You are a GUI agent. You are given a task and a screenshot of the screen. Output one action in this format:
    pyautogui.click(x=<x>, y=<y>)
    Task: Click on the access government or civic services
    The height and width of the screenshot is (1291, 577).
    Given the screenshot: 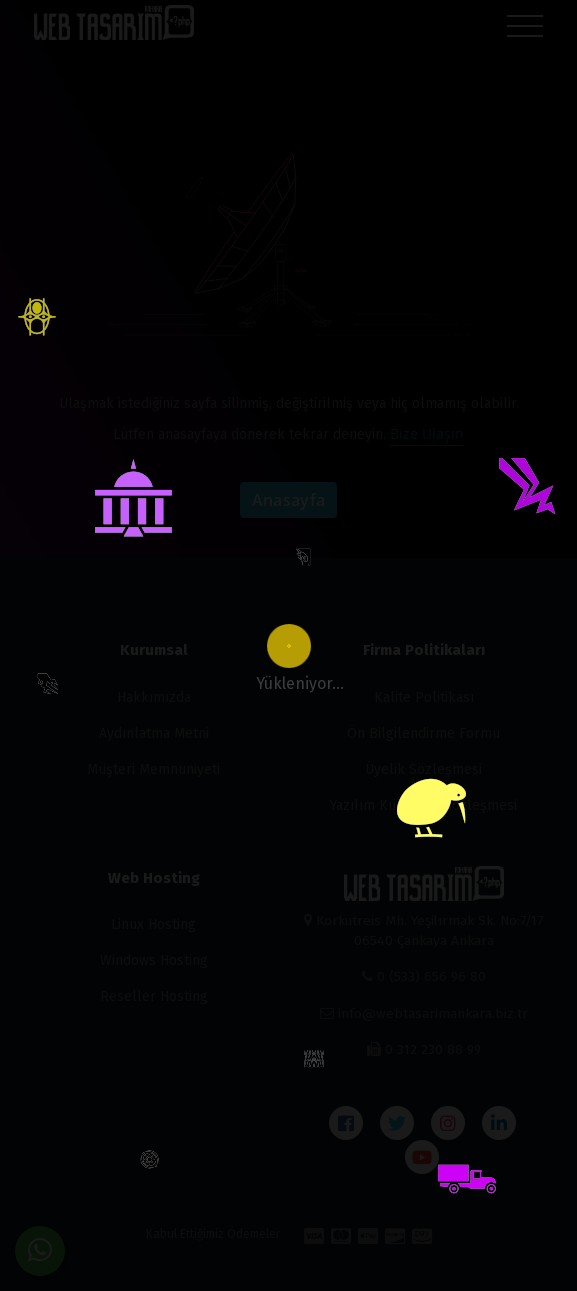 What is the action you would take?
    pyautogui.click(x=133, y=497)
    